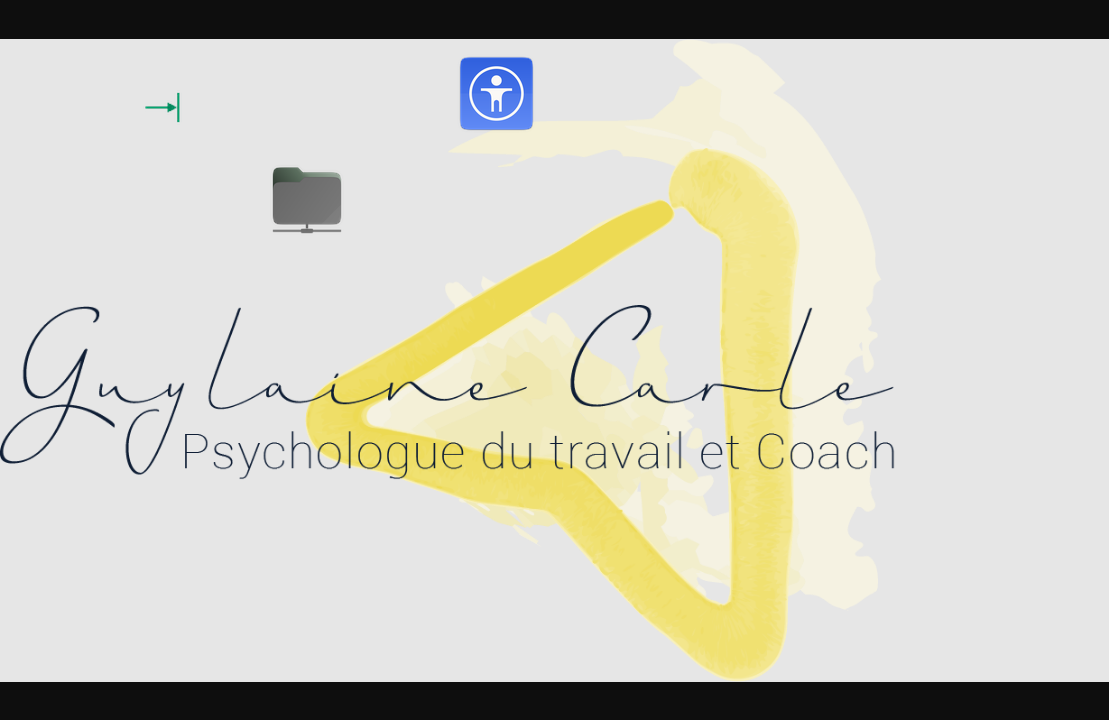 The width and height of the screenshot is (1109, 720). Describe the element at coordinates (307, 199) in the screenshot. I see `access a remote or network folder` at that location.